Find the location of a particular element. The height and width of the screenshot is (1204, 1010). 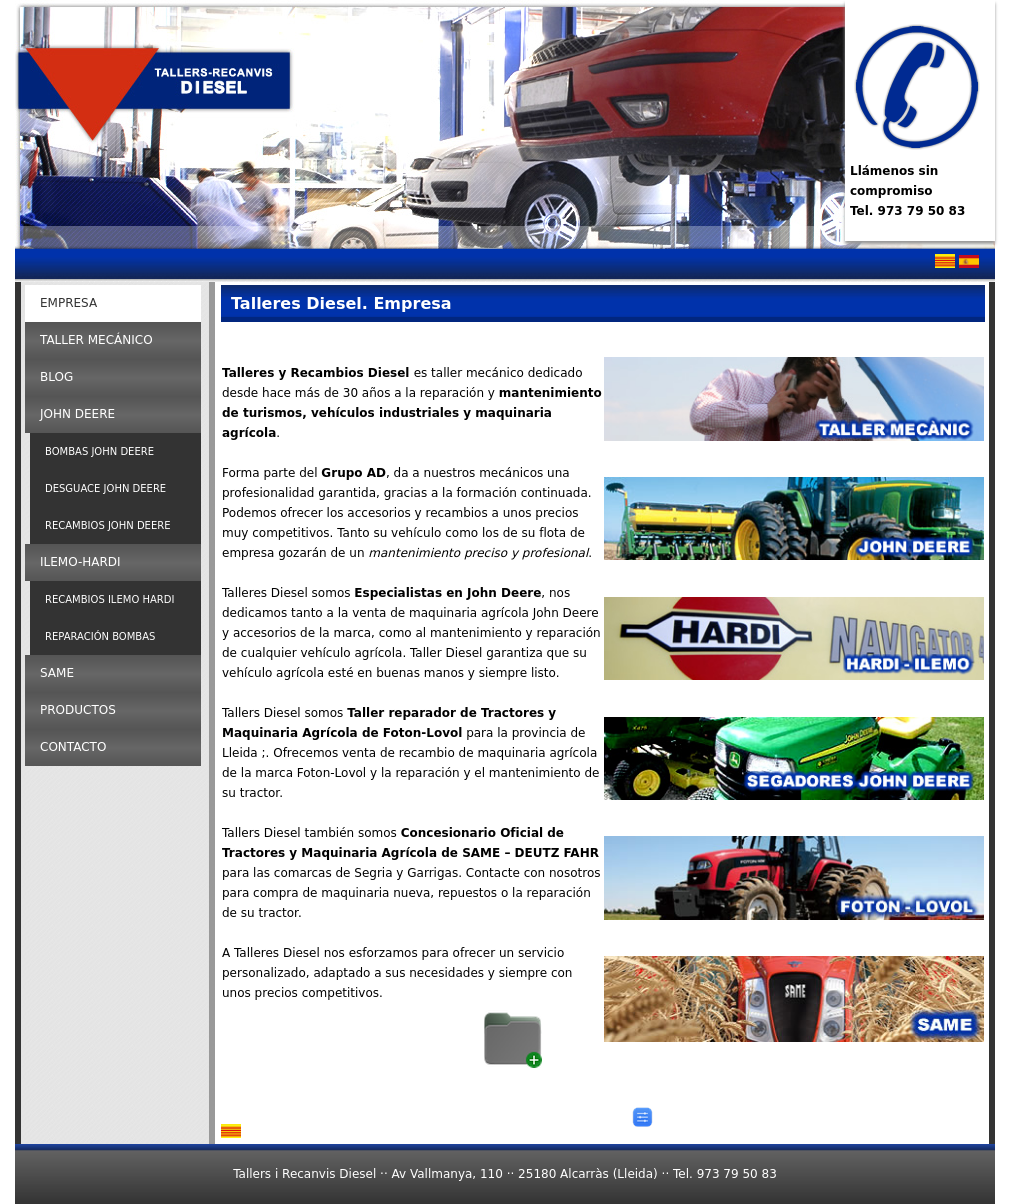

create a new folder is located at coordinates (512, 1038).